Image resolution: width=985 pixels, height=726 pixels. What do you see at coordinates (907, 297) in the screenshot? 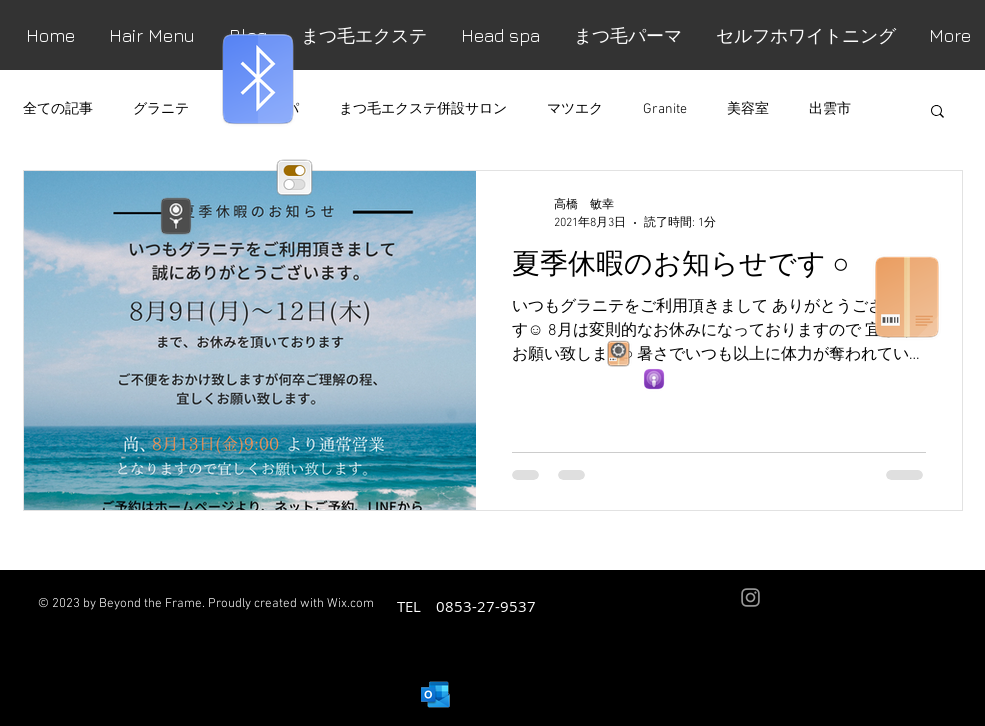
I see `open a compressed archive file` at bounding box center [907, 297].